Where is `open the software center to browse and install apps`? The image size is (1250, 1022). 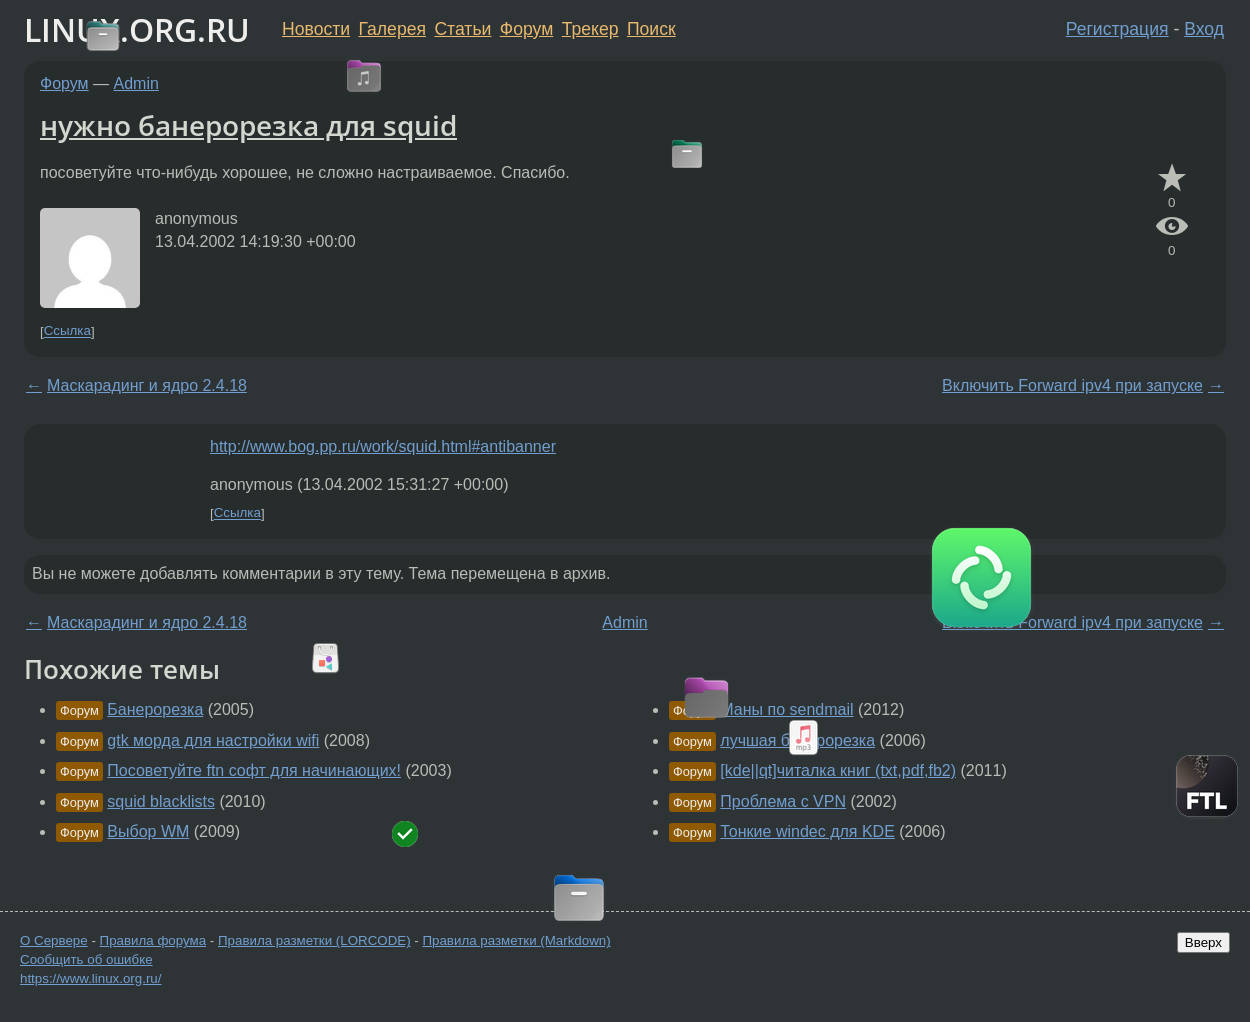 open the software center to browse and install apps is located at coordinates (326, 658).